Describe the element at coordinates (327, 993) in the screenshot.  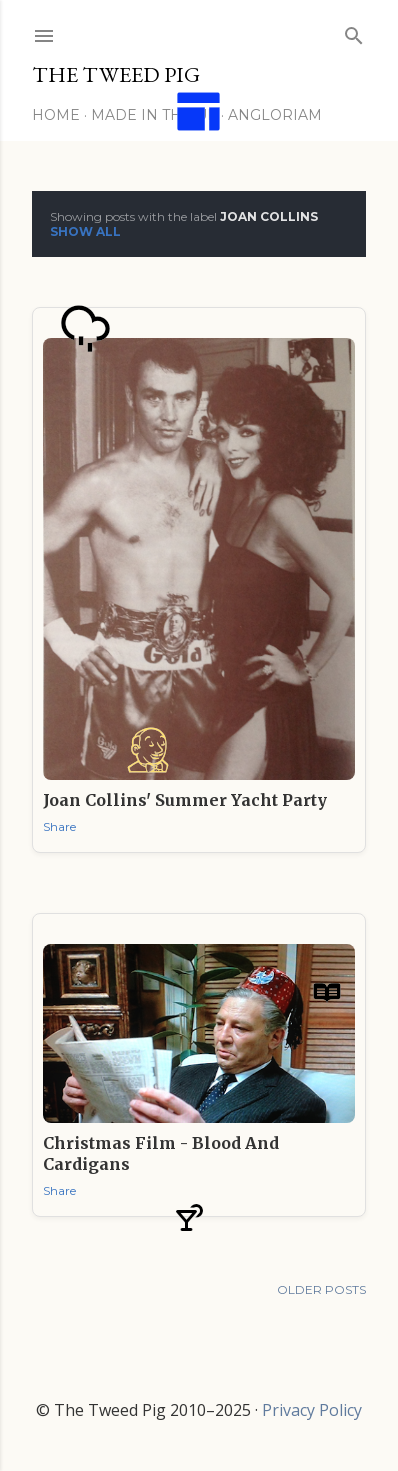
I see `view readme documentation` at that location.